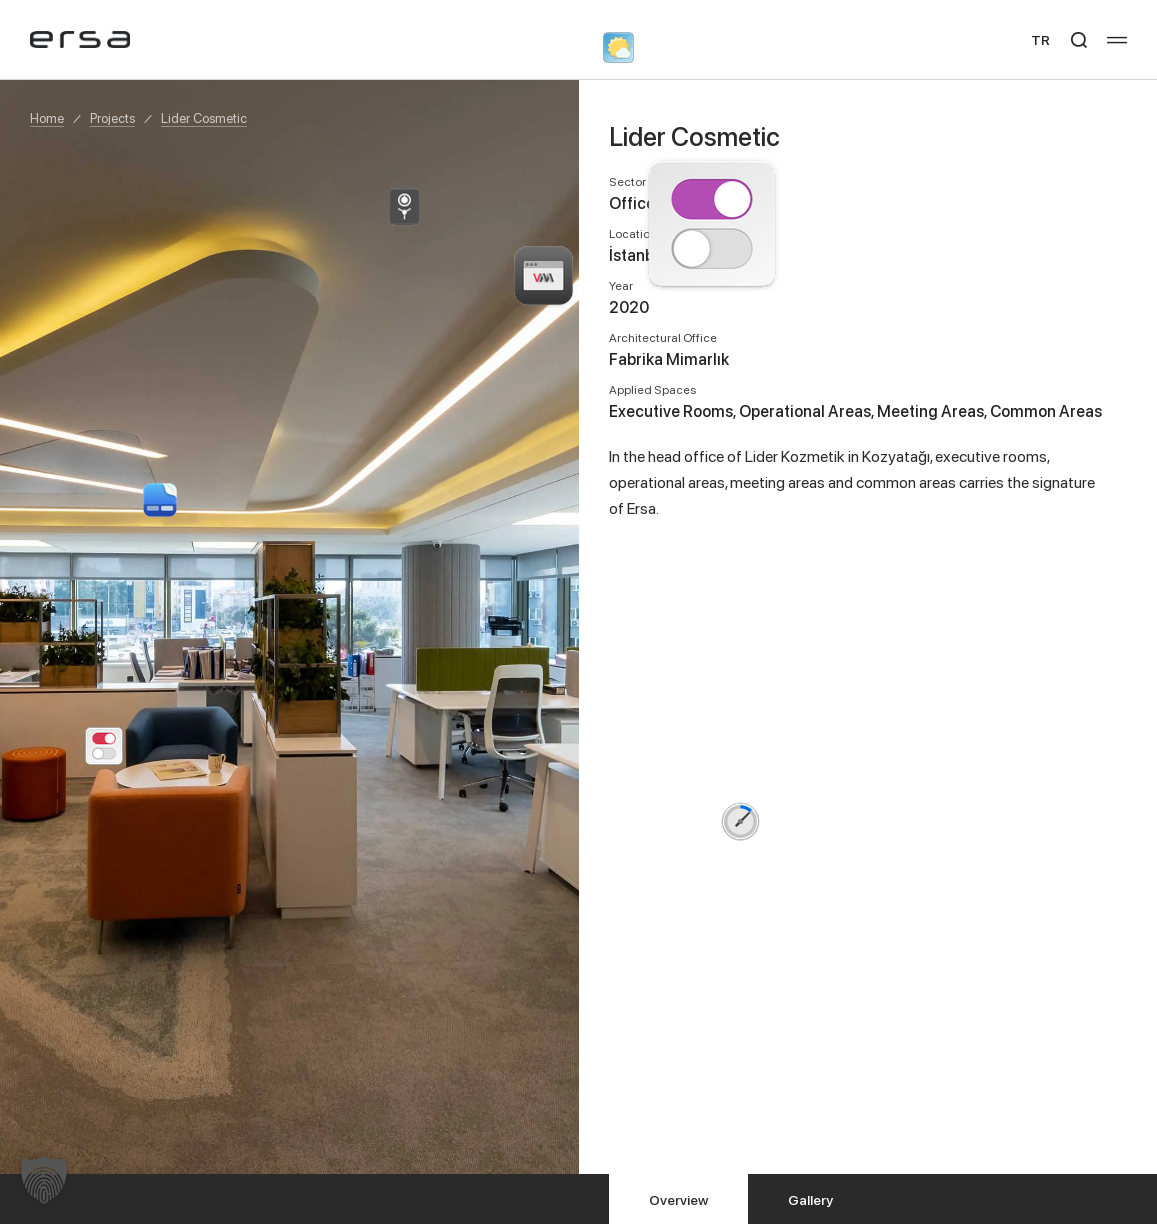 This screenshot has width=1157, height=1224. I want to click on open xfce4 taskbar settings, so click(160, 500).